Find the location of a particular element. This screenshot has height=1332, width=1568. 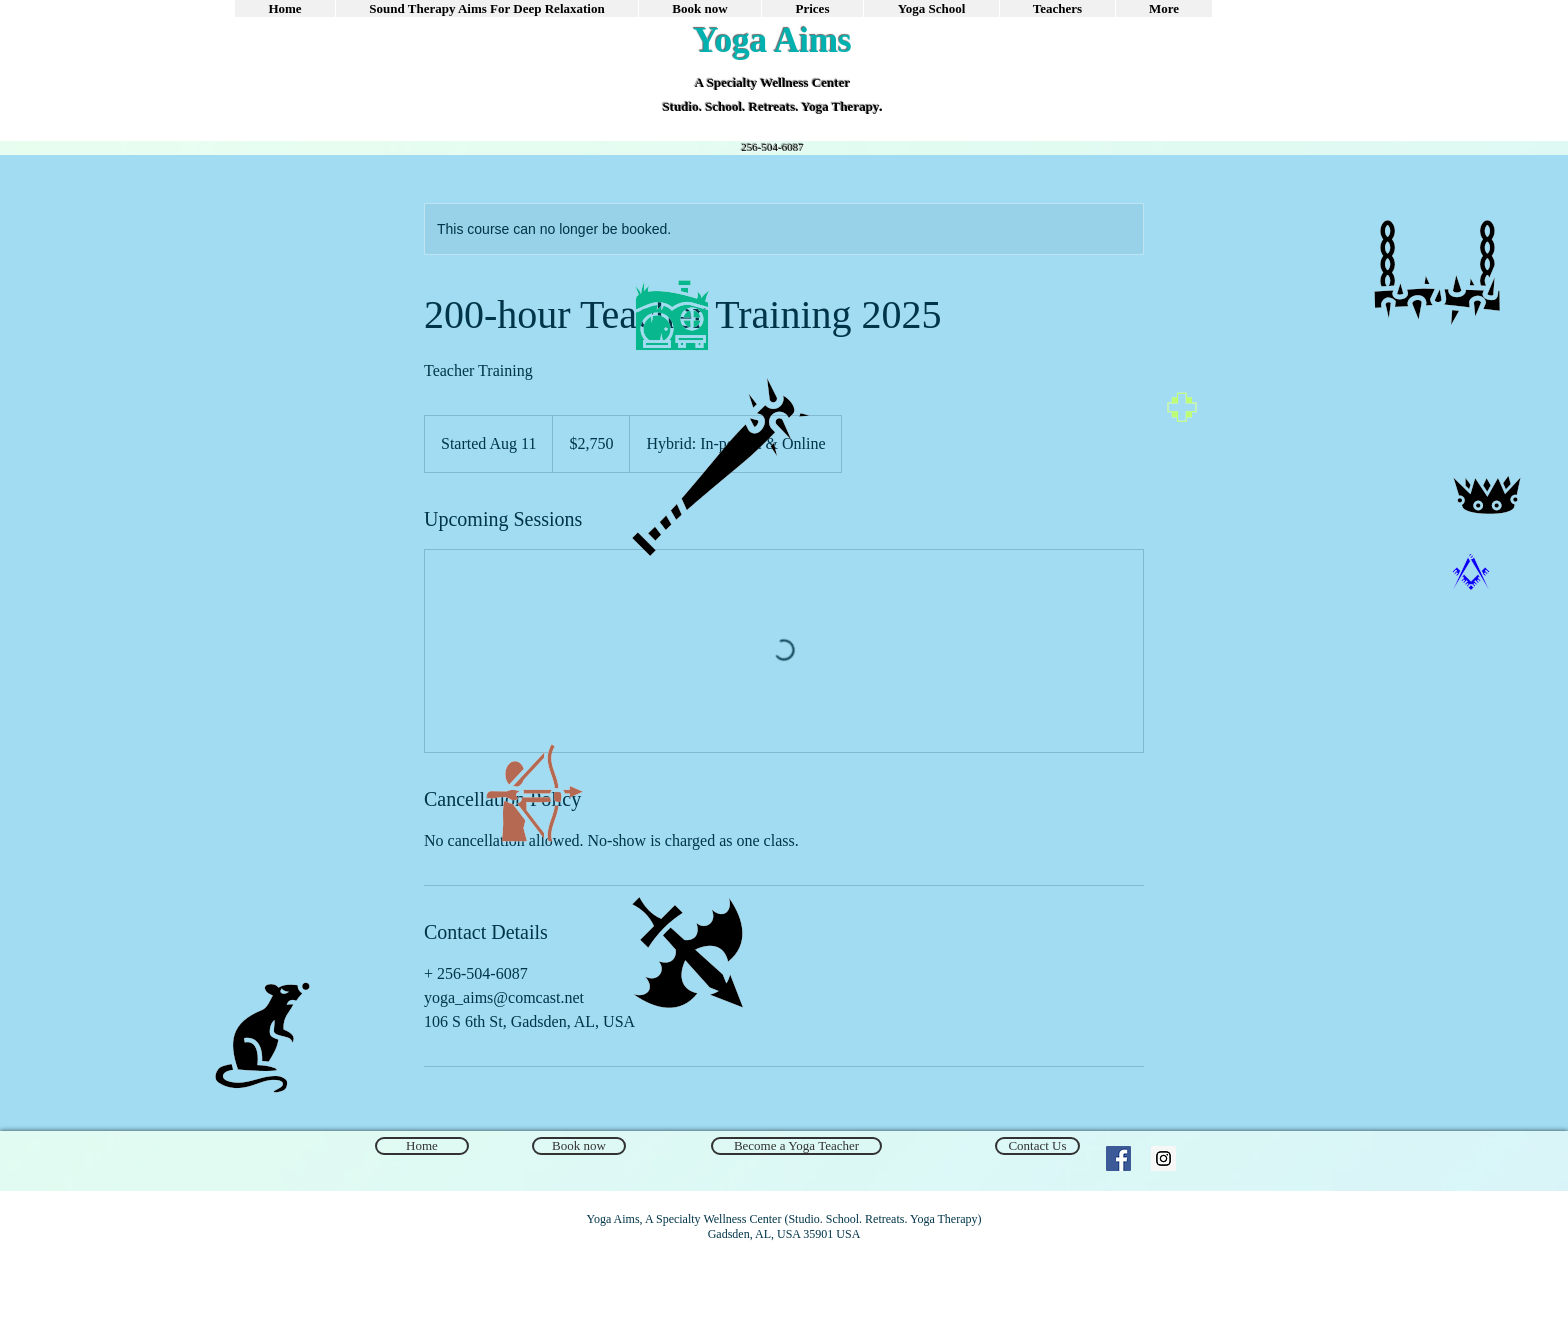

access health or medical features is located at coordinates (1182, 407).